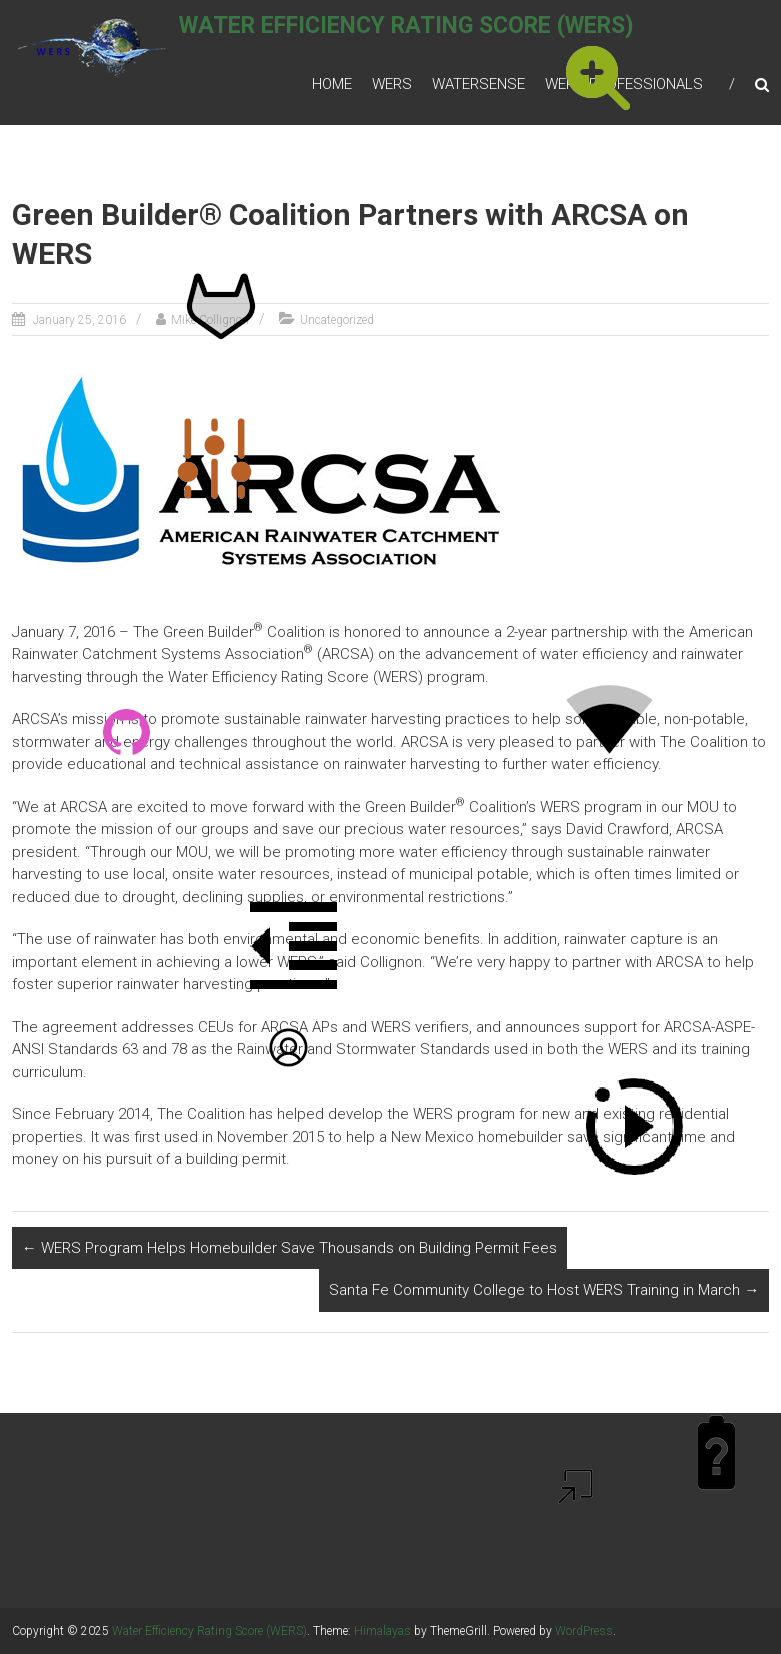 The width and height of the screenshot is (781, 1654). What do you see at coordinates (288, 1047) in the screenshot?
I see `view your profile` at bounding box center [288, 1047].